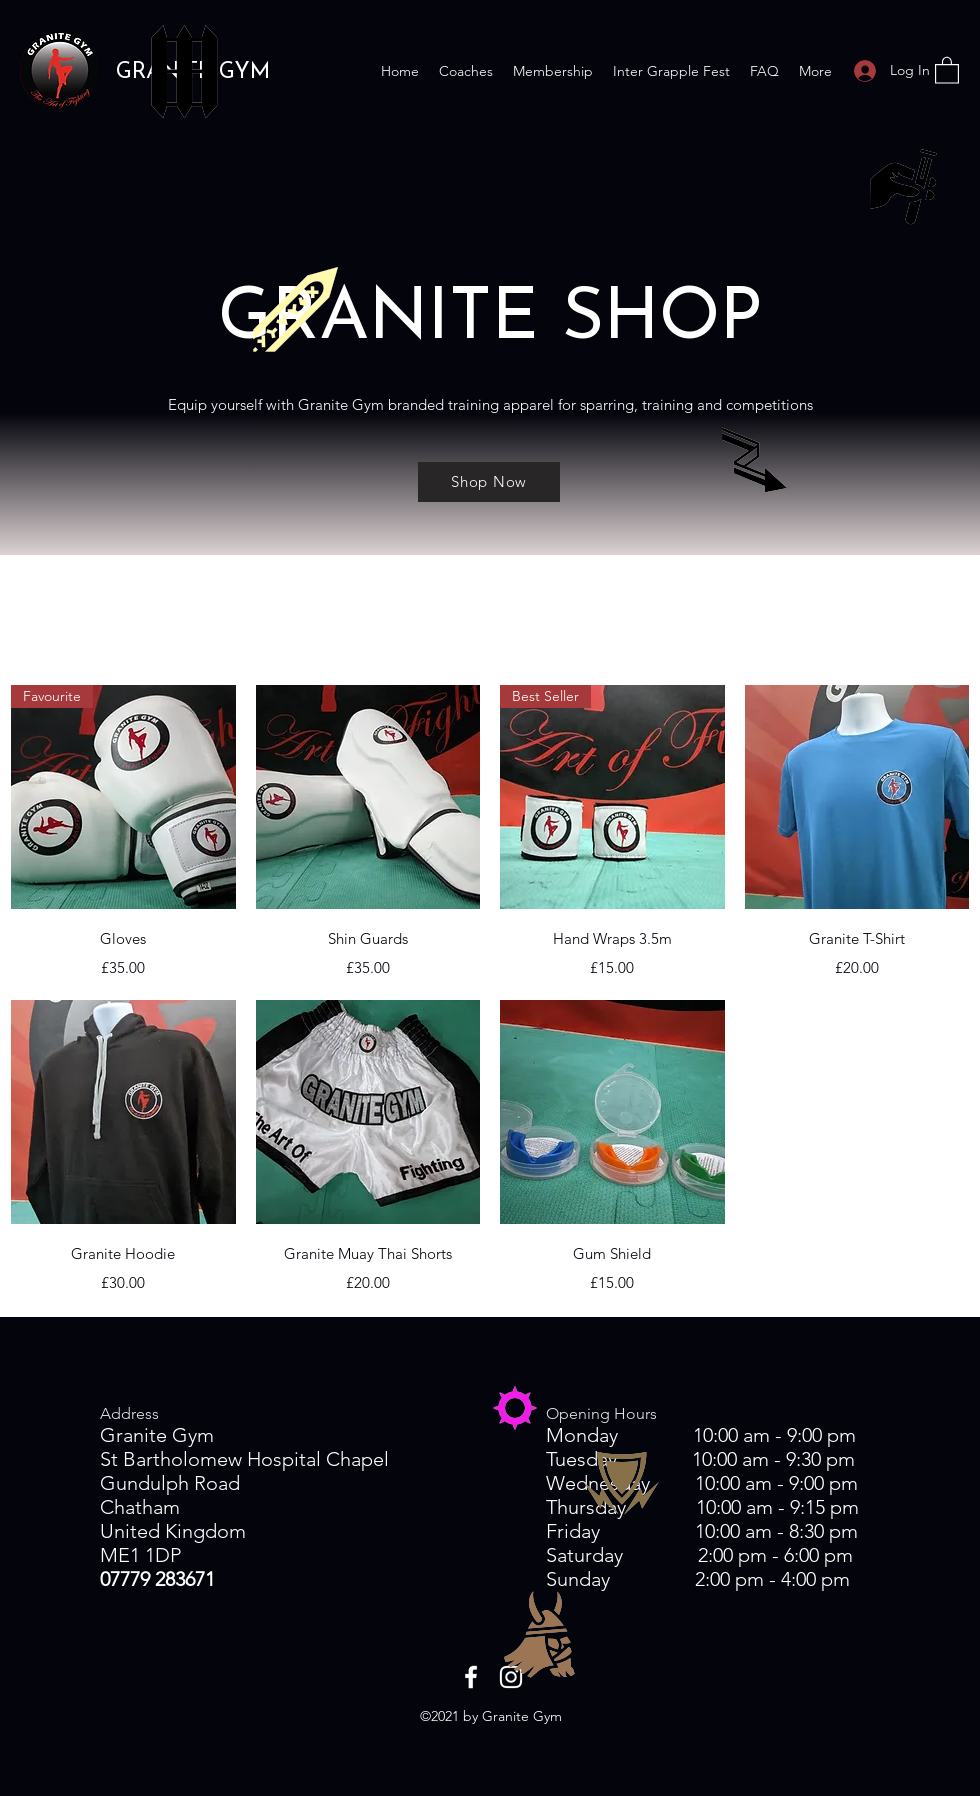 The height and width of the screenshot is (1796, 980). Describe the element at coordinates (539, 1634) in the screenshot. I see `select viking character or class` at that location.